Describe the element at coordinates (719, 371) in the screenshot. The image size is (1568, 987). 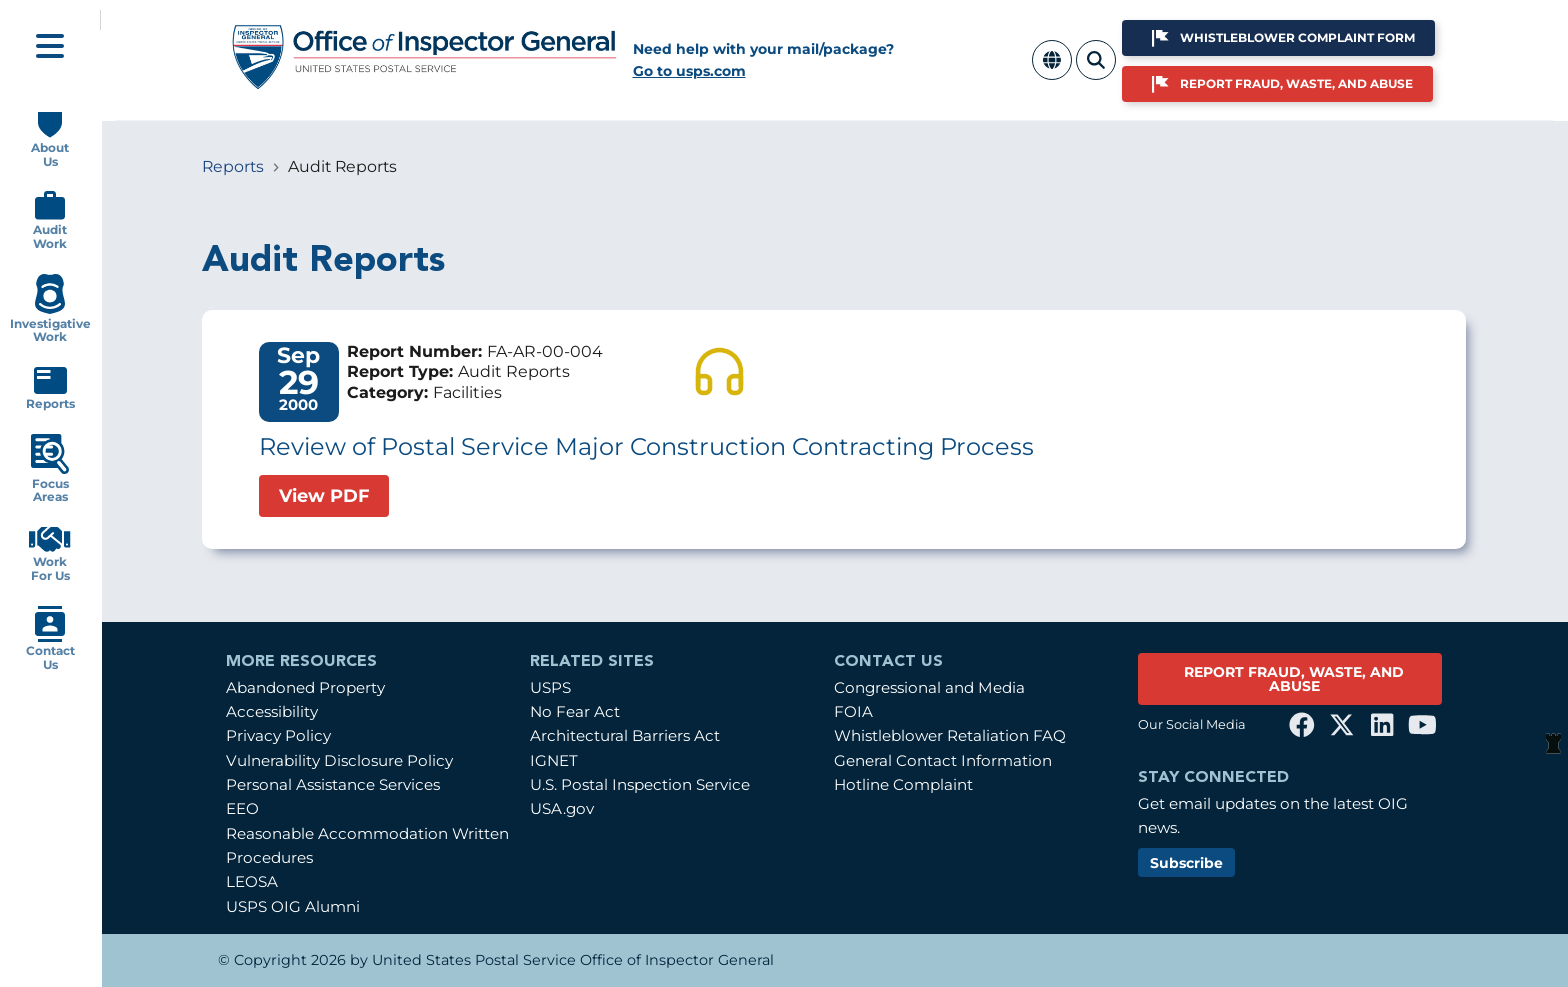
I see `access audio or music player` at that location.